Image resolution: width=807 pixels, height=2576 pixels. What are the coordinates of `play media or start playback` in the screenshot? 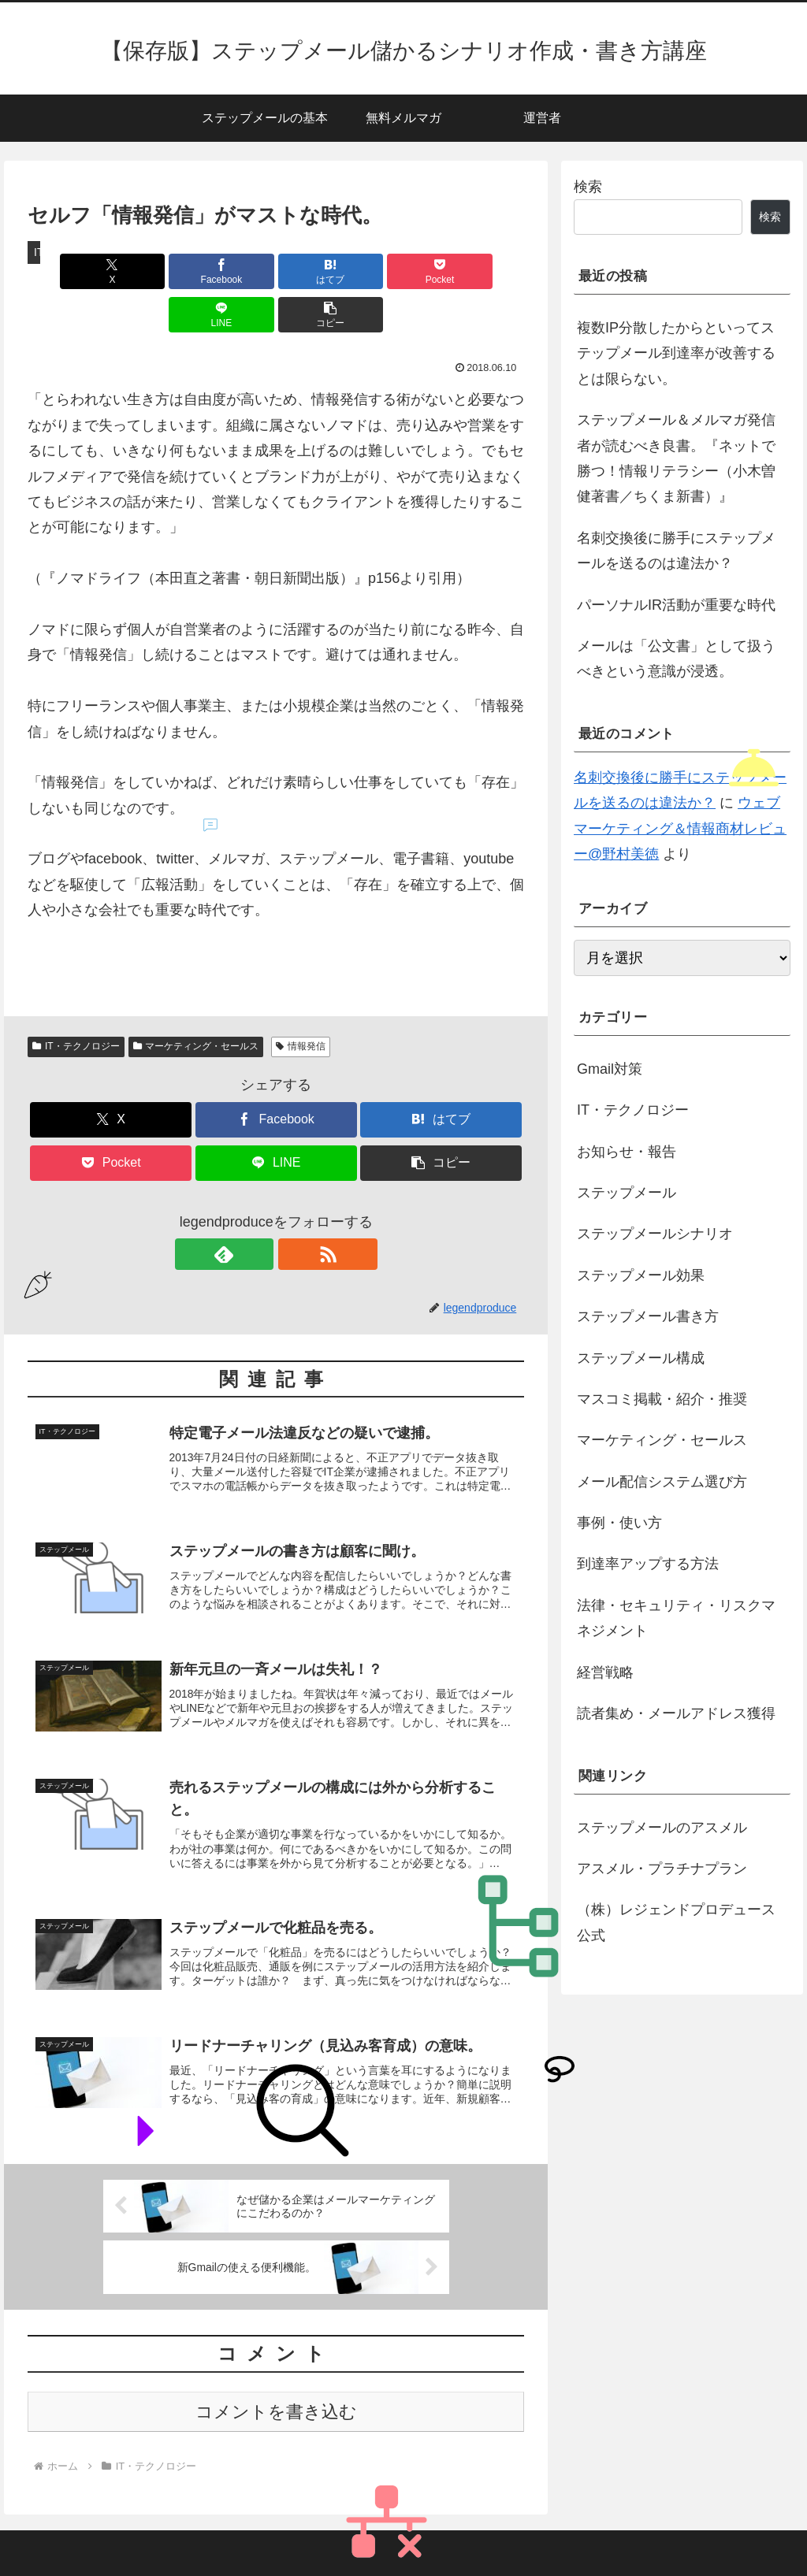 It's located at (146, 2131).